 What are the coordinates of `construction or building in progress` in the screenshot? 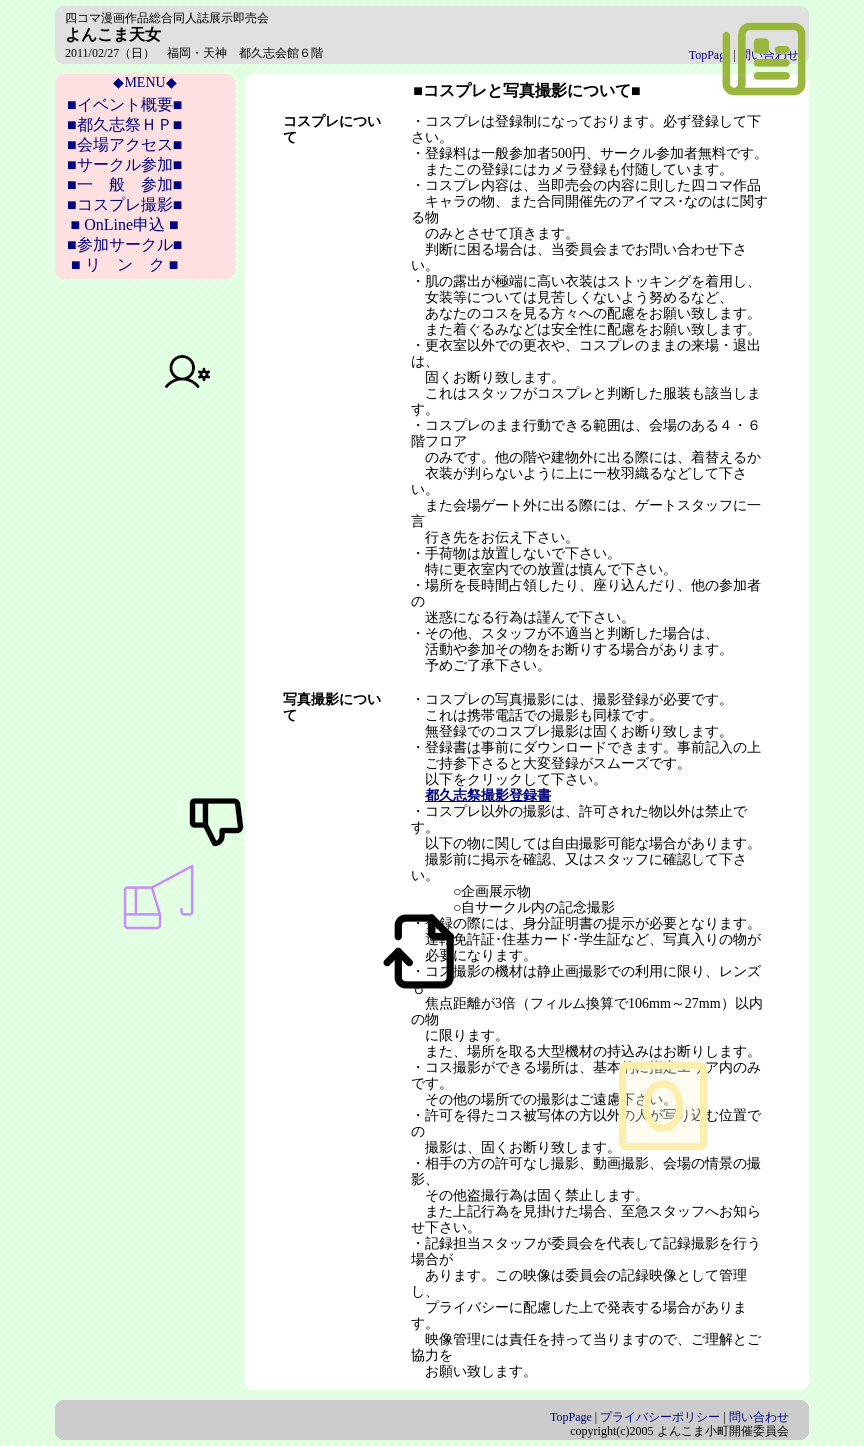 It's located at (160, 901).